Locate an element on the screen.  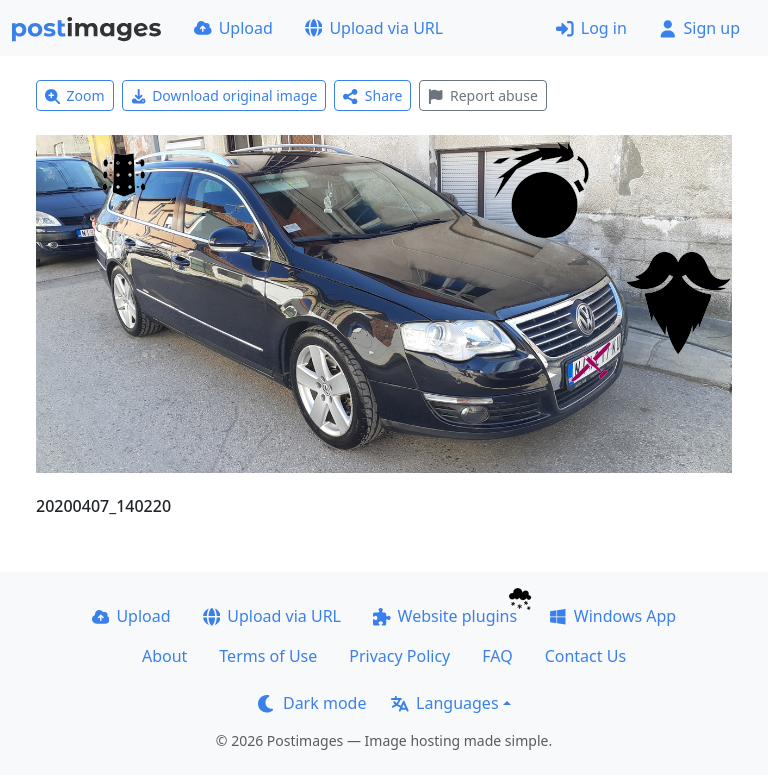
access glider or sailplane activities is located at coordinates (591, 362).